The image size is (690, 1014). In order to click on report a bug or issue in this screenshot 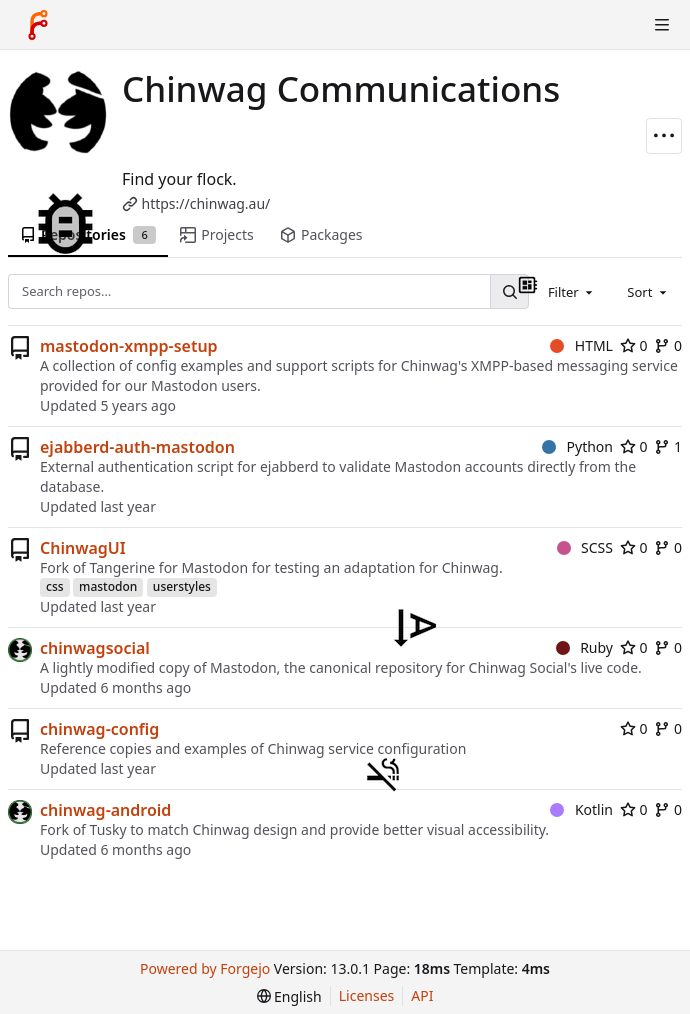, I will do `click(65, 223)`.